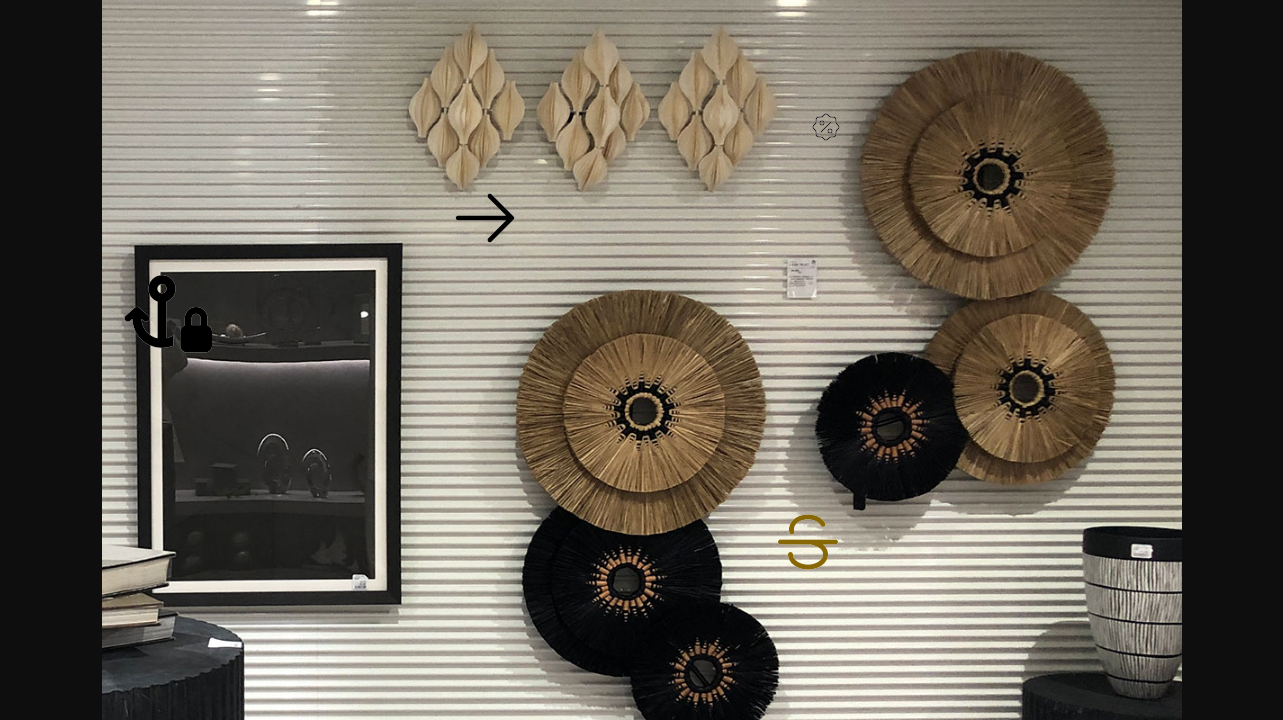 This screenshot has height=720, width=1283. I want to click on view available discounts or promotions, so click(826, 127).